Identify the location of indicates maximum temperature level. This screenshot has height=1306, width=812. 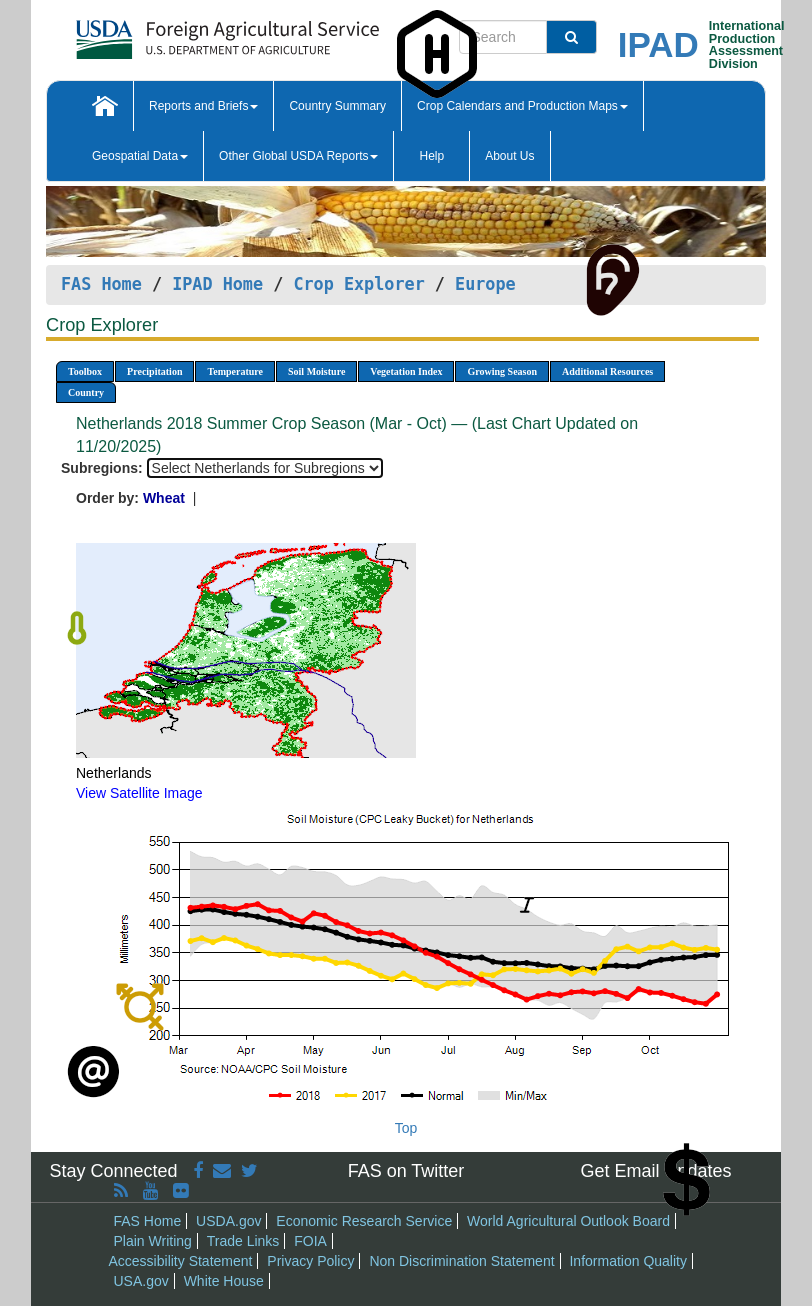
(77, 628).